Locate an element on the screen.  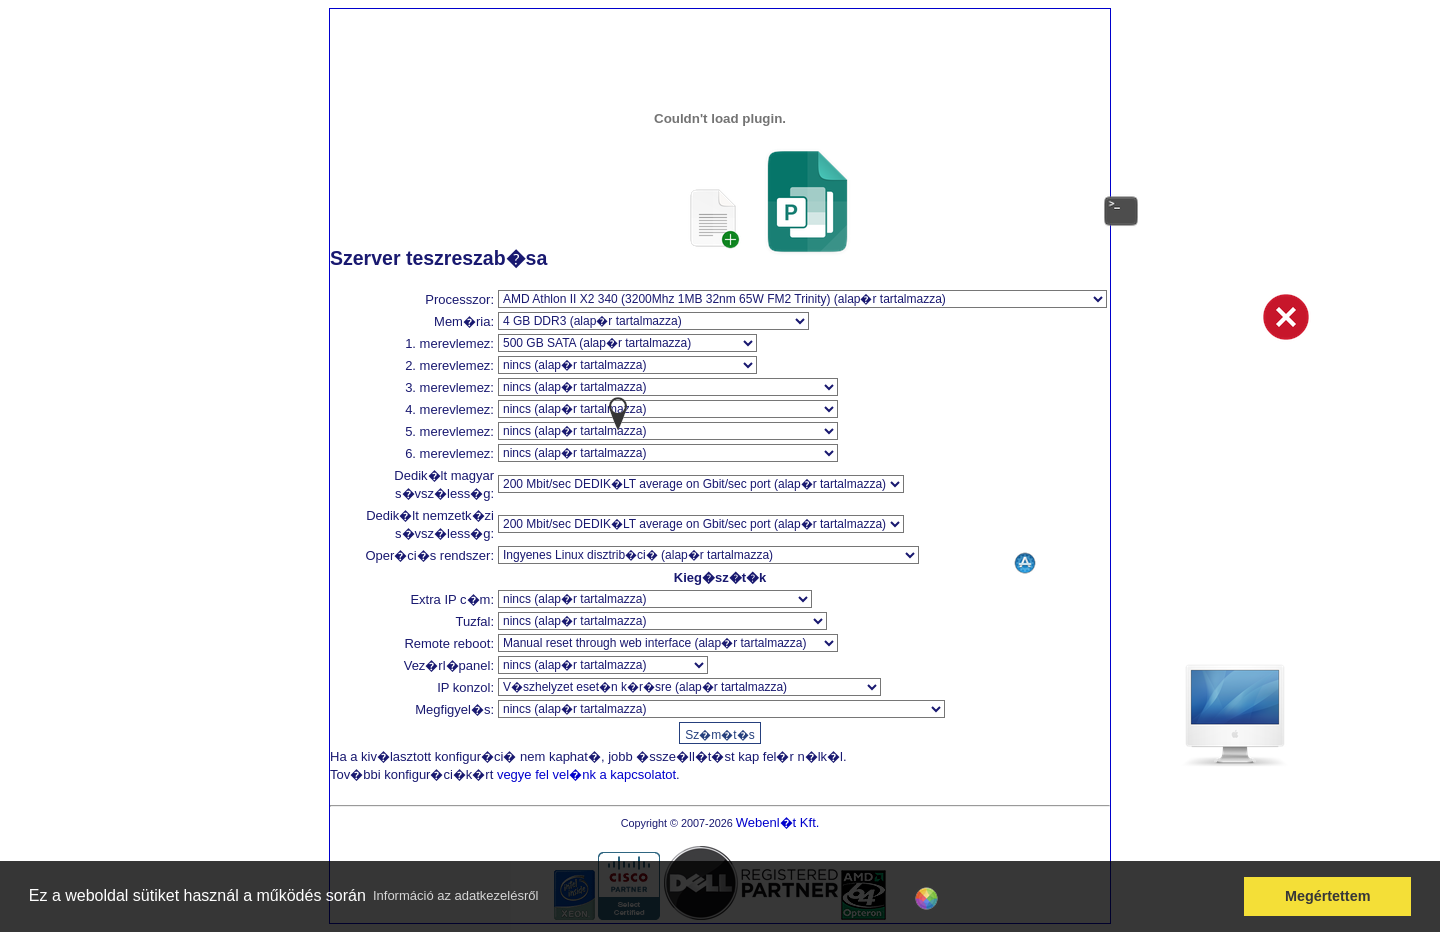
open software properties or system settings is located at coordinates (1025, 563).